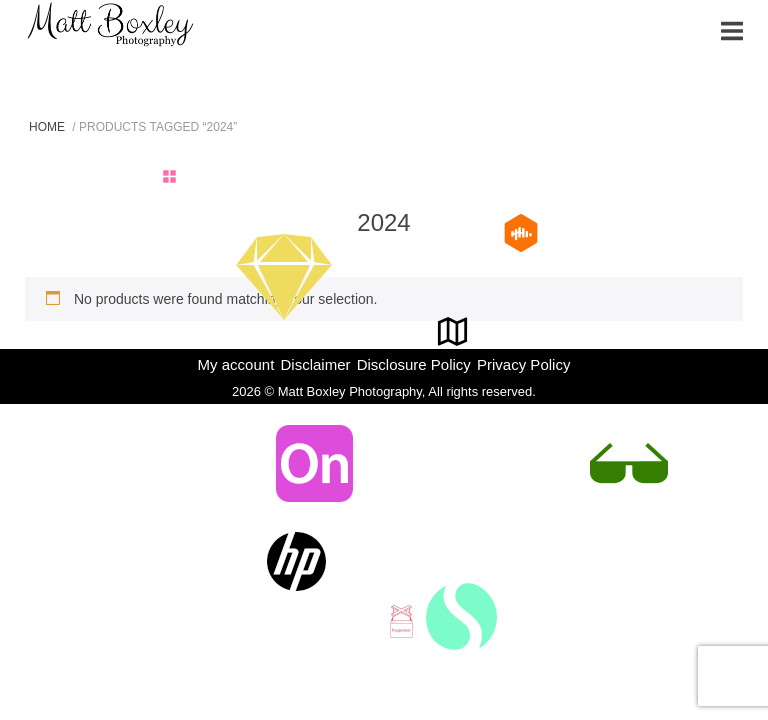  What do you see at coordinates (521, 233) in the screenshot?
I see `open the Castbox podcast app` at bounding box center [521, 233].